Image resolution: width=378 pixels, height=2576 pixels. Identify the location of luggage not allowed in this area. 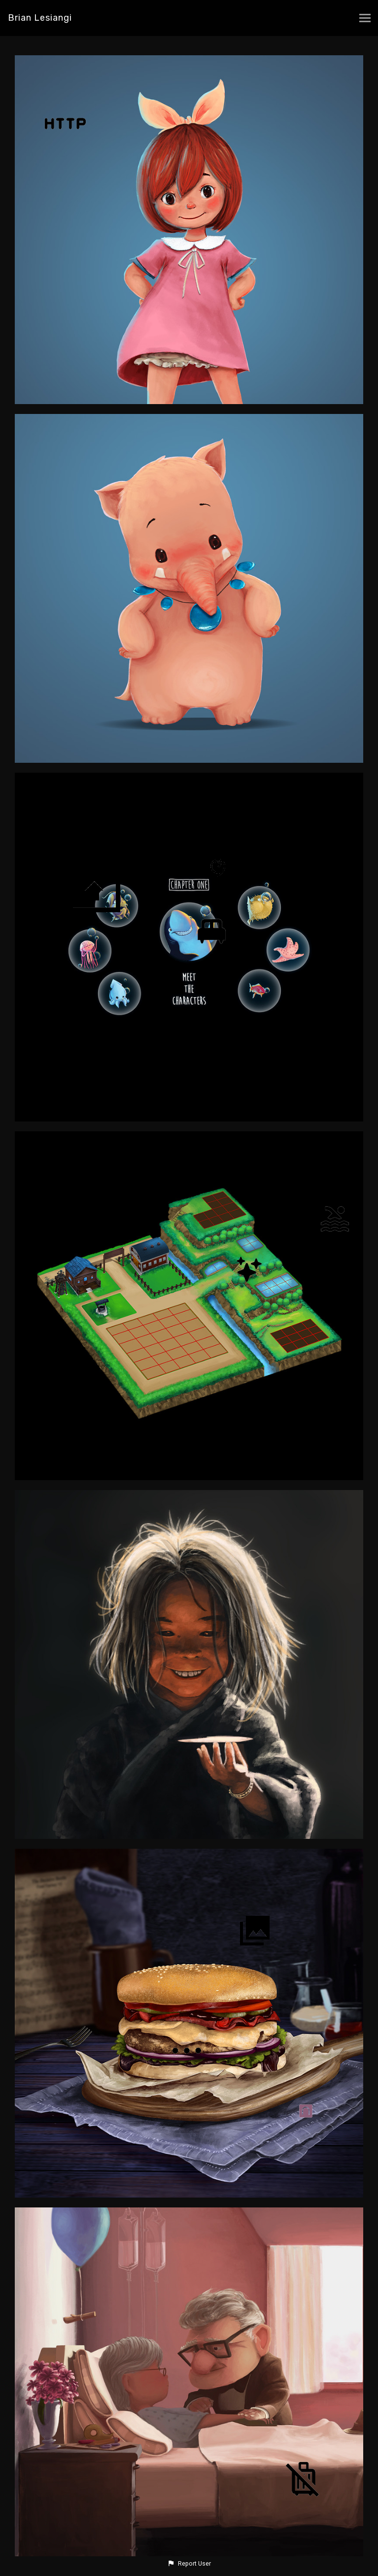
(304, 2479).